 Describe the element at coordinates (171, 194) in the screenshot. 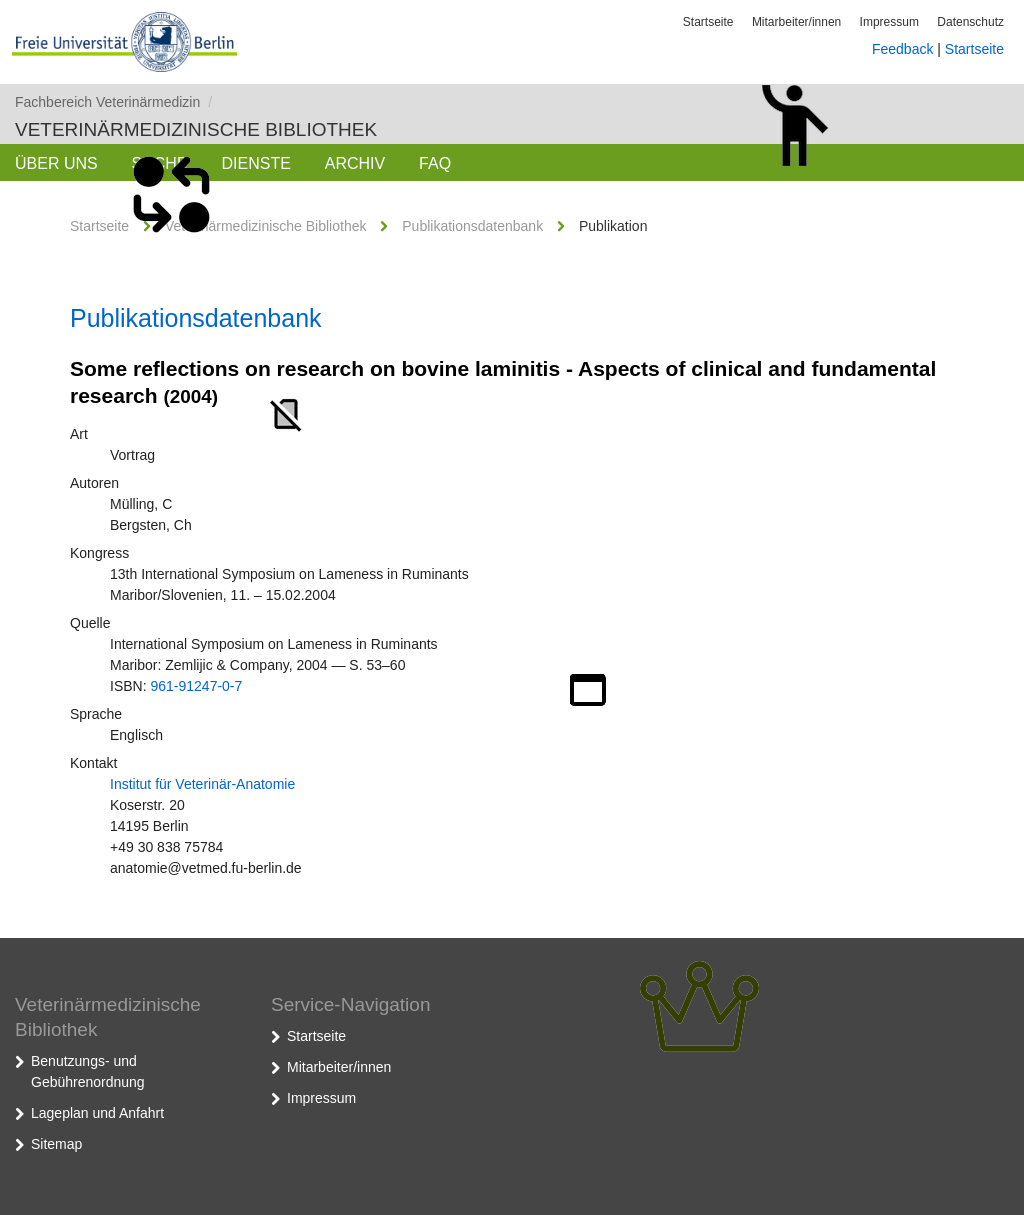

I see `transform or convert between formats` at that location.